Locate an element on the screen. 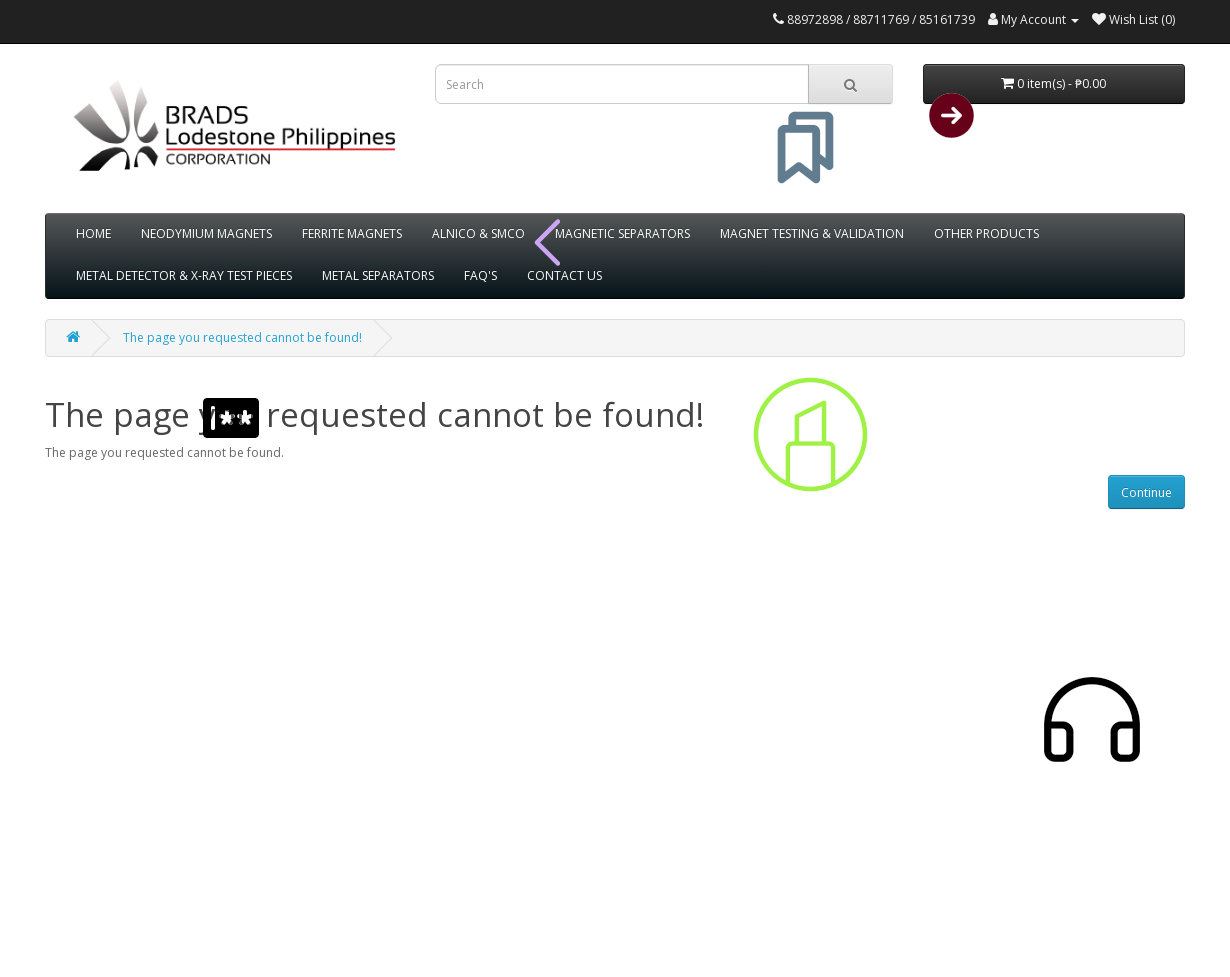 Image resolution: width=1230 pixels, height=977 pixels. go back to the previous screen is located at coordinates (549, 242).